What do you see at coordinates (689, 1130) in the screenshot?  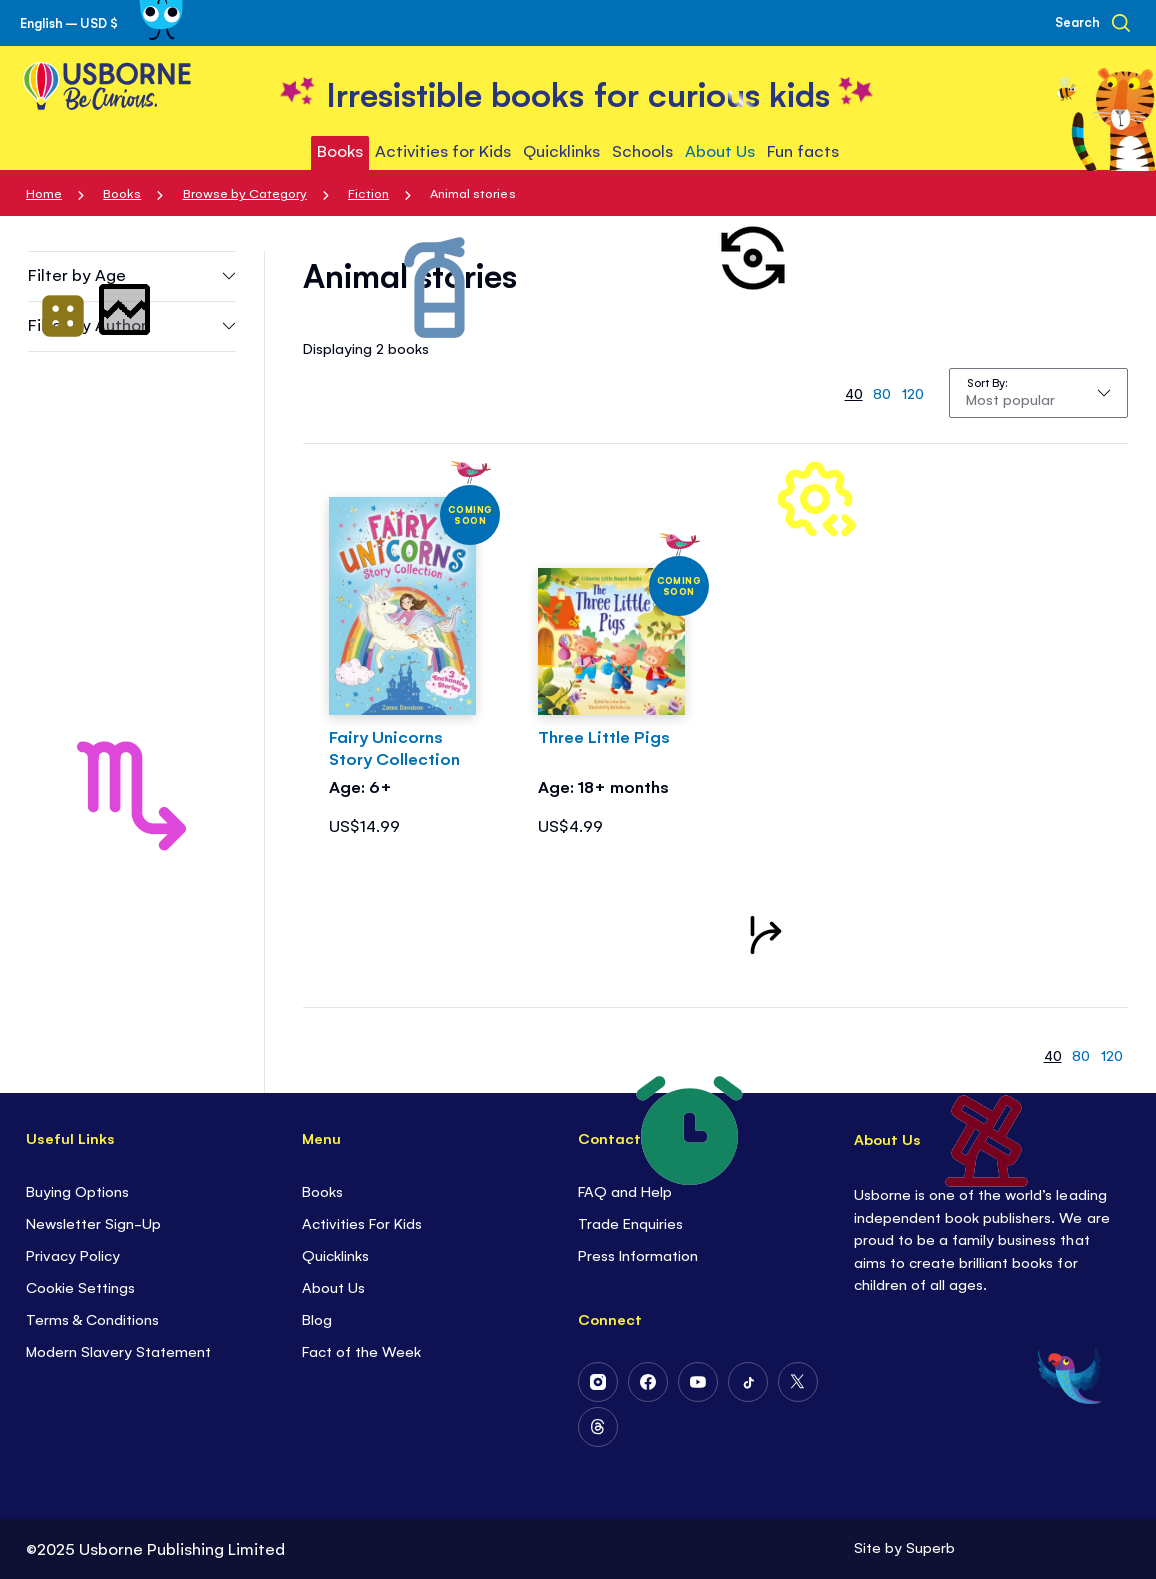 I see `set or manage alarms` at bounding box center [689, 1130].